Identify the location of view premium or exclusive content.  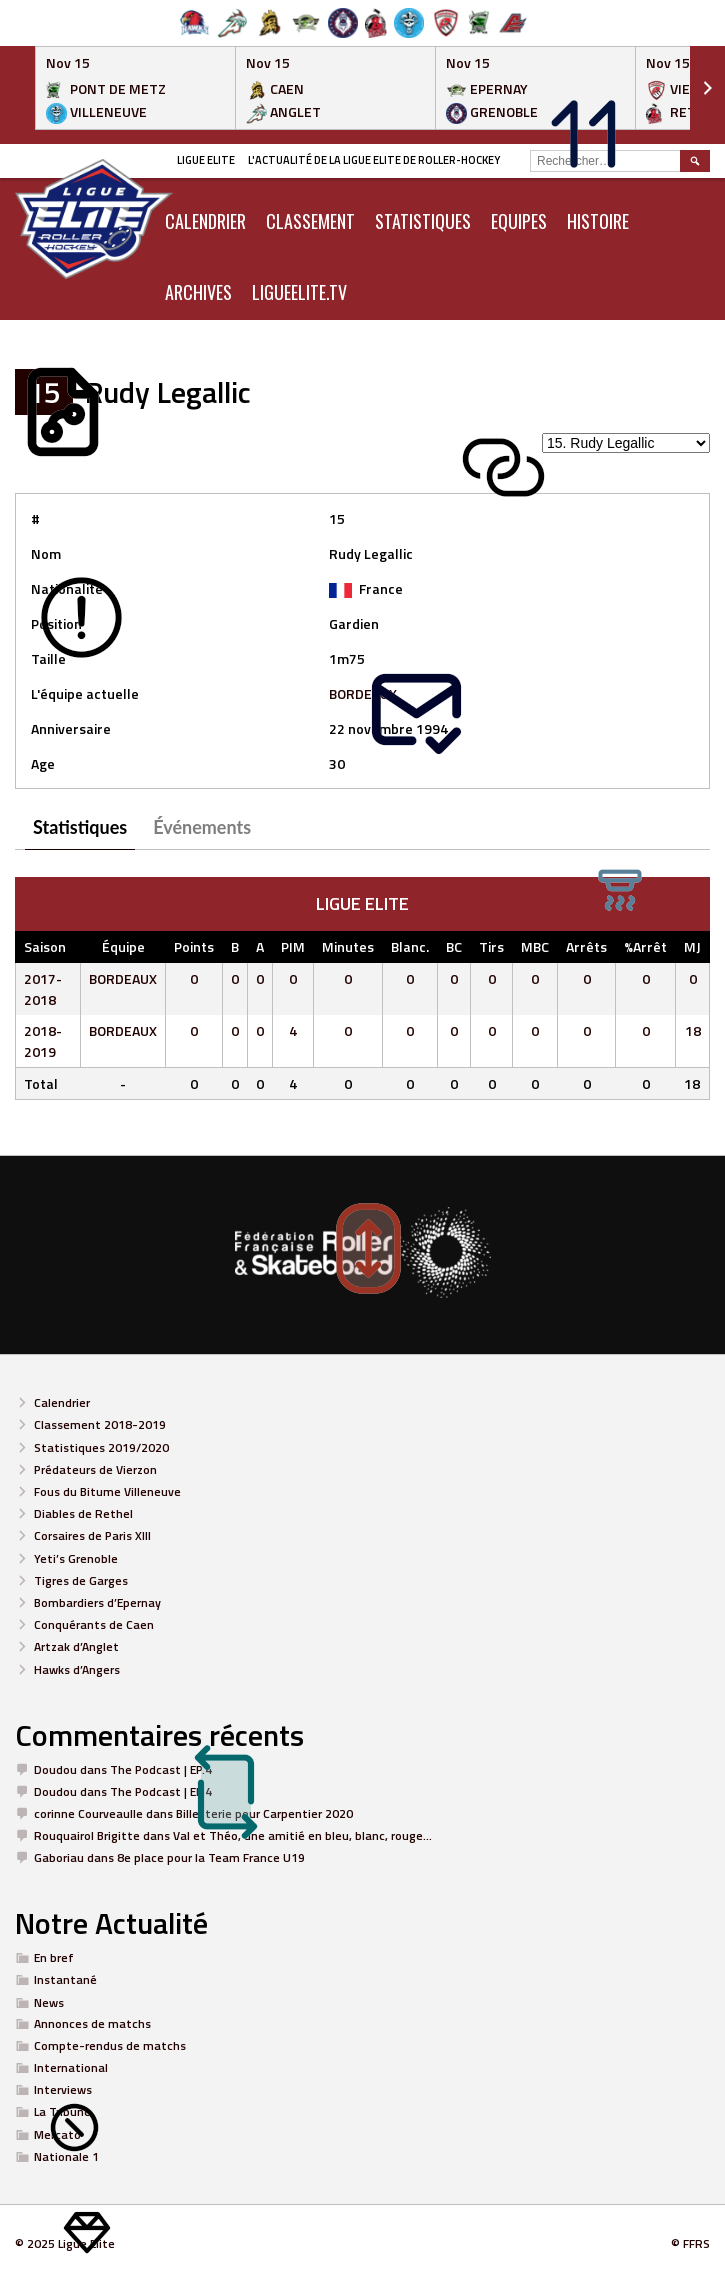
(87, 2233).